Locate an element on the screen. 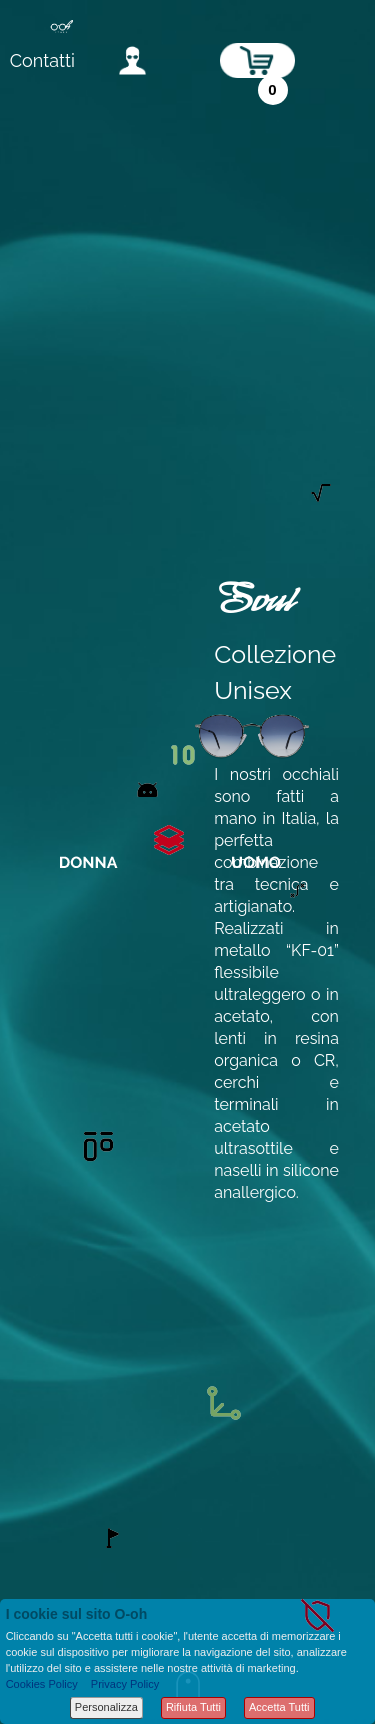 Image resolution: width=375 pixels, height=1724 pixels. indicates item number 10 in a list or sequence is located at coordinates (181, 755).